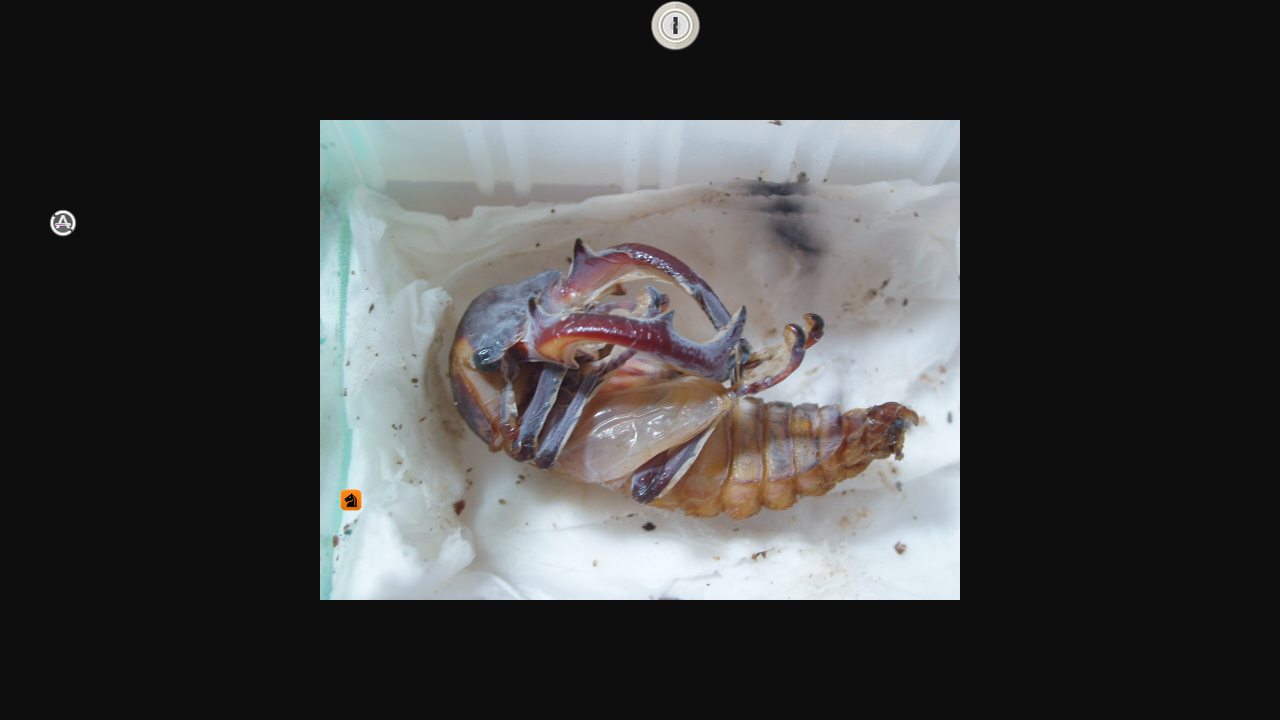 Image resolution: width=1280 pixels, height=720 pixels. What do you see at coordinates (63, 223) in the screenshot?
I see `open the software update manager` at bounding box center [63, 223].